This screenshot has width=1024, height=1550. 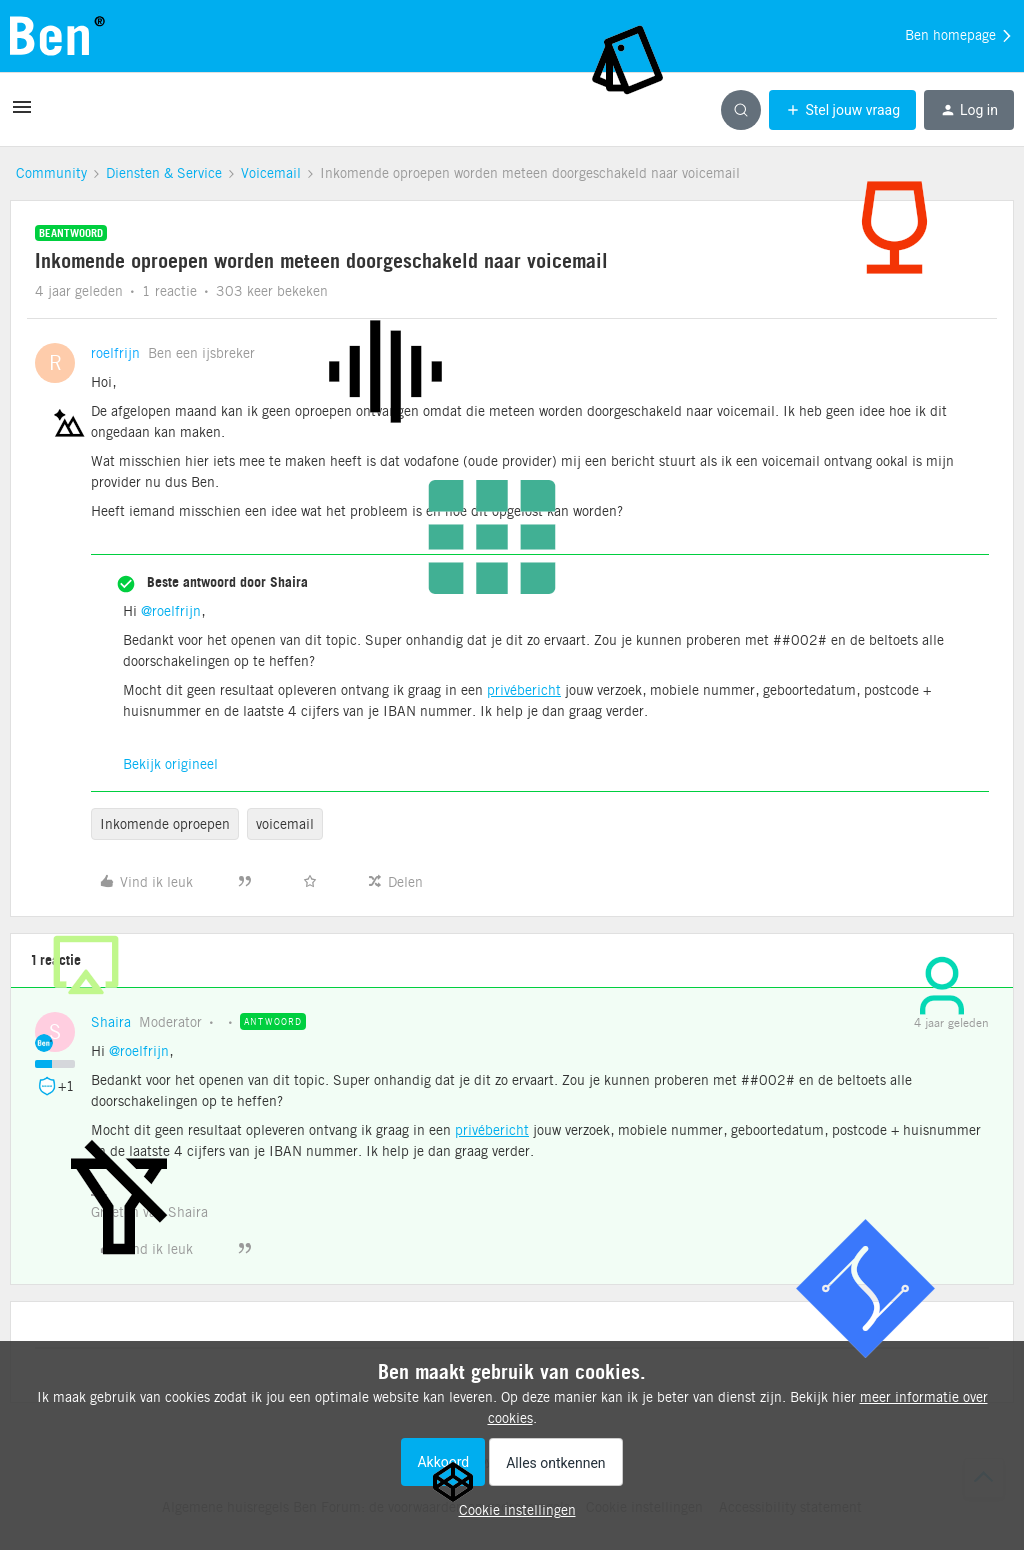 What do you see at coordinates (894, 227) in the screenshot?
I see `browse wine or beverage menu` at bounding box center [894, 227].